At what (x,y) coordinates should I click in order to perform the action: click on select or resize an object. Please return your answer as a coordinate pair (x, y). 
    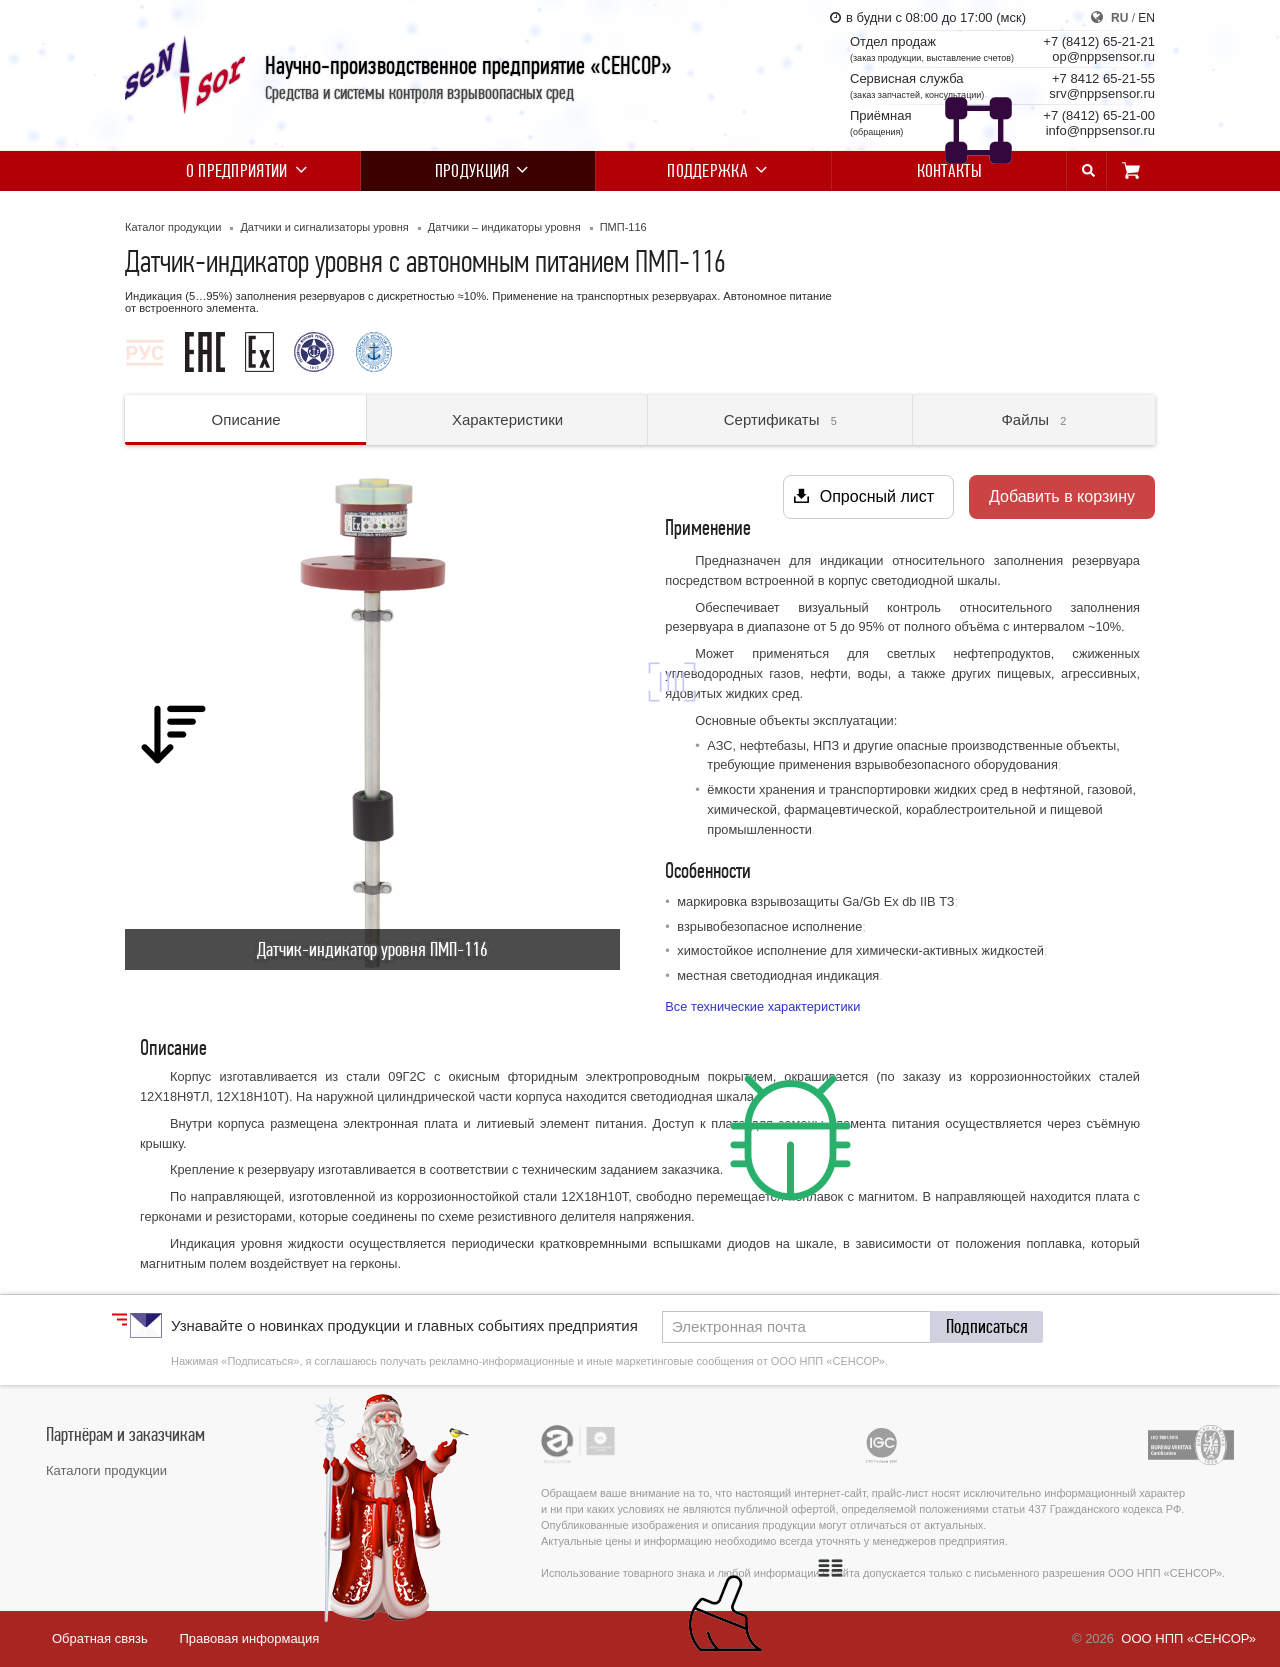
    Looking at the image, I should click on (978, 130).